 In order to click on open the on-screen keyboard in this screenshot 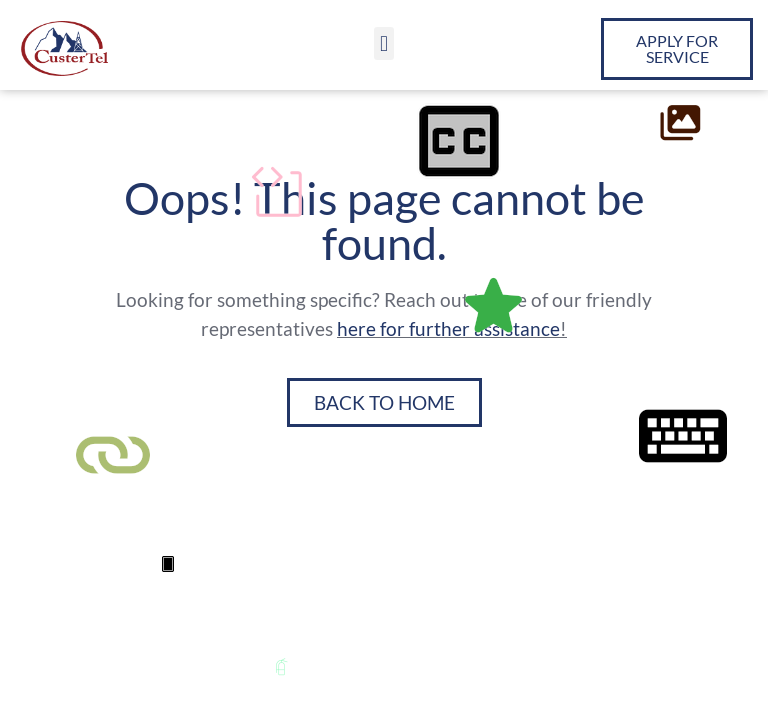, I will do `click(683, 436)`.